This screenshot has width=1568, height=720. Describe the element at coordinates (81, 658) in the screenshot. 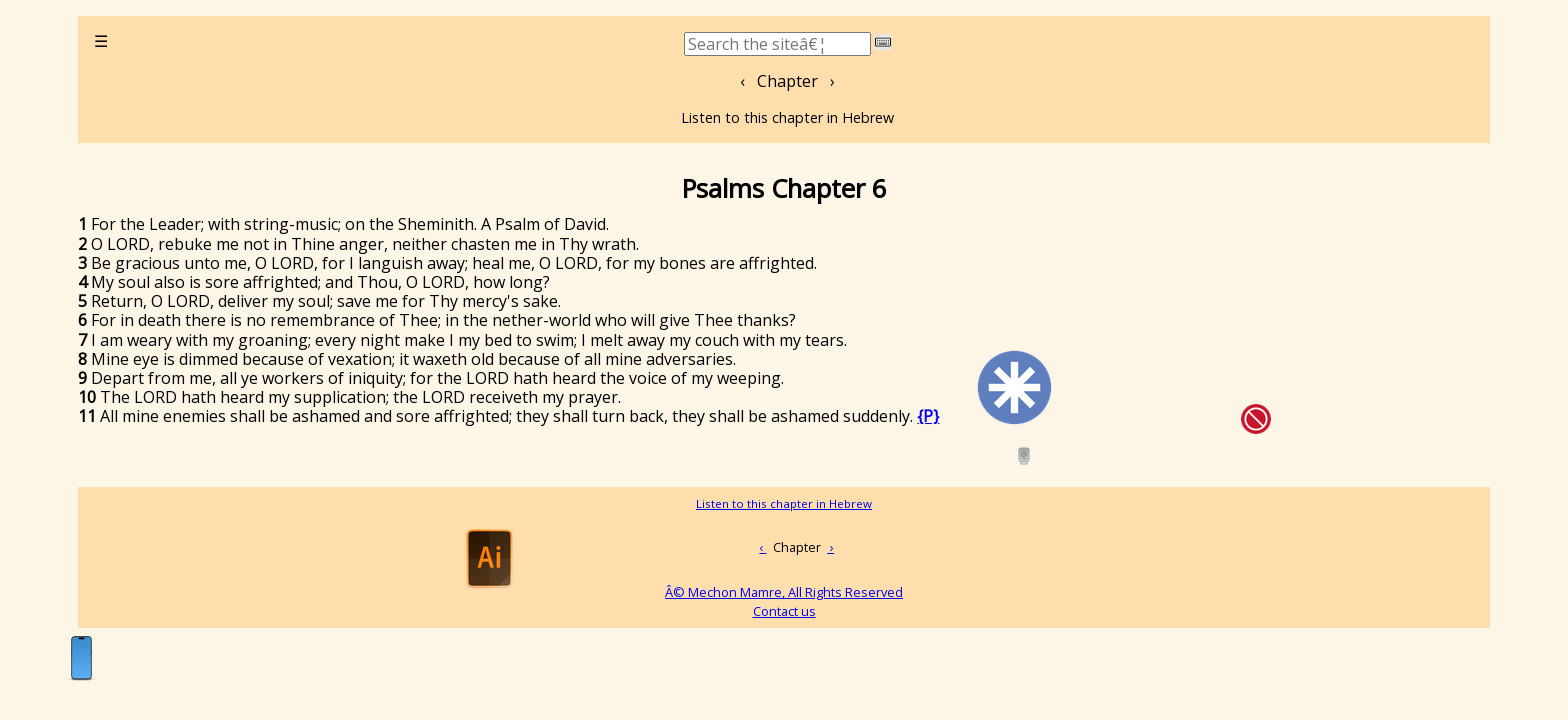

I see `iPhone 15 device icon` at that location.